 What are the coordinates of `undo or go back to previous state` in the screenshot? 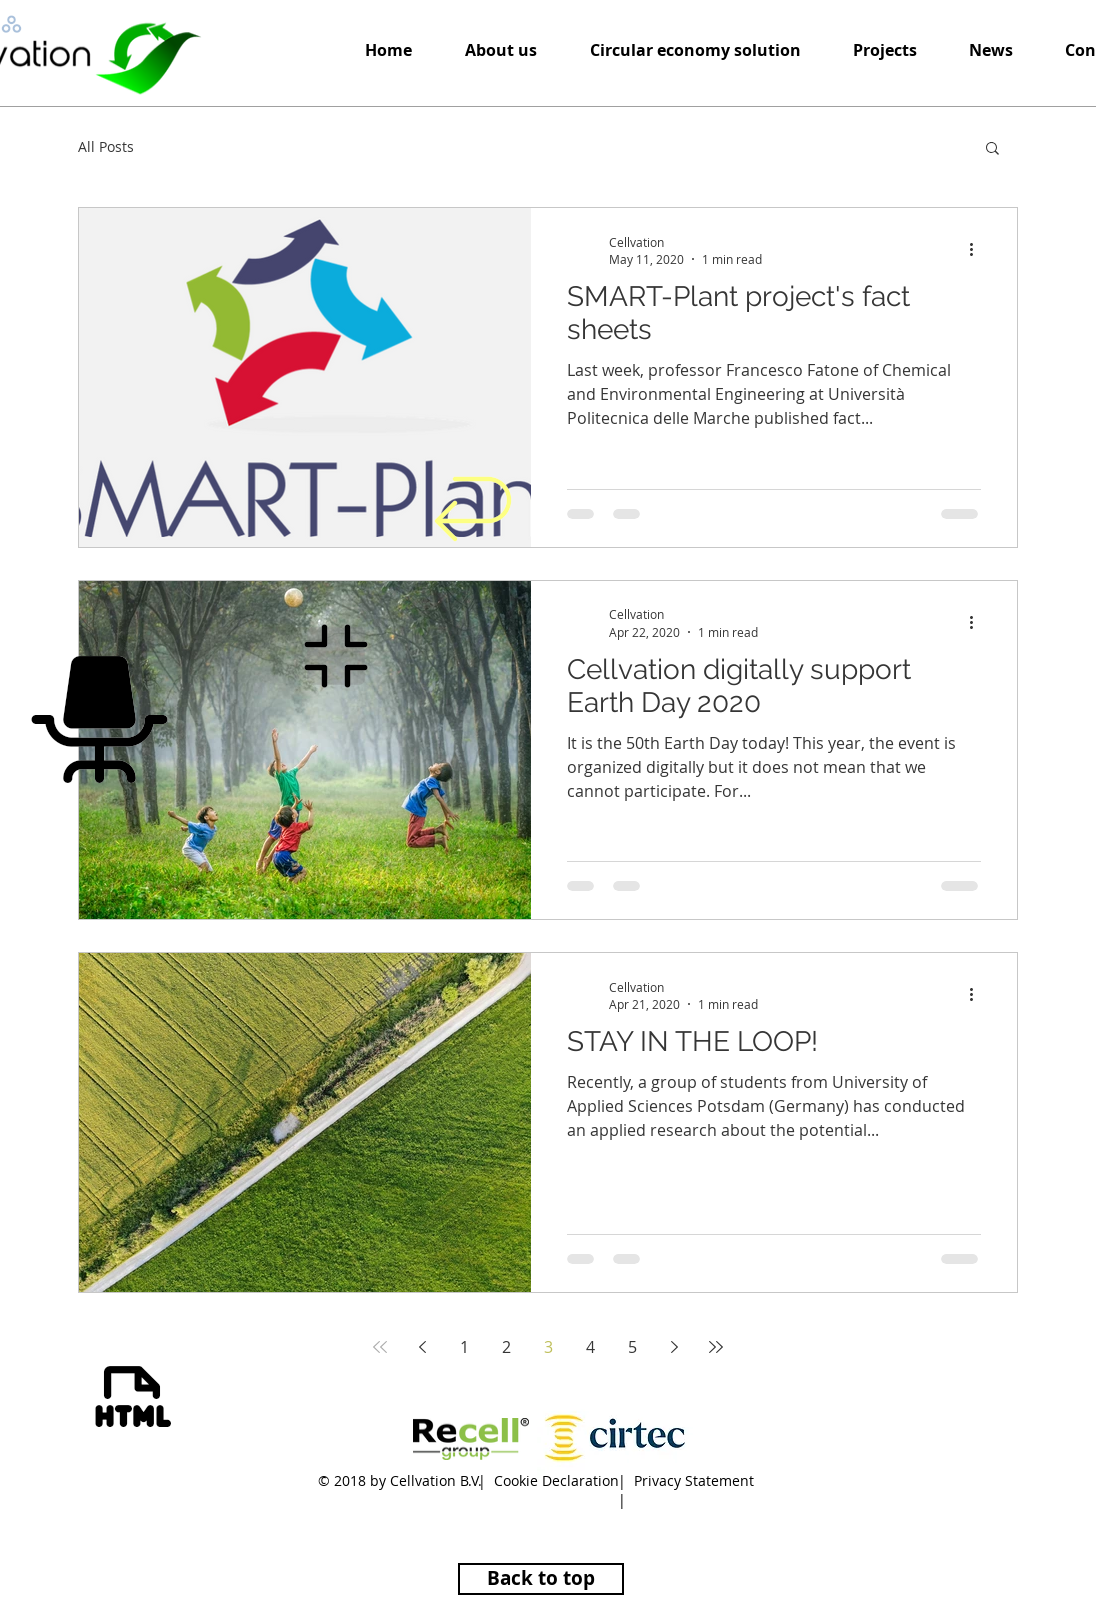 It's located at (473, 506).